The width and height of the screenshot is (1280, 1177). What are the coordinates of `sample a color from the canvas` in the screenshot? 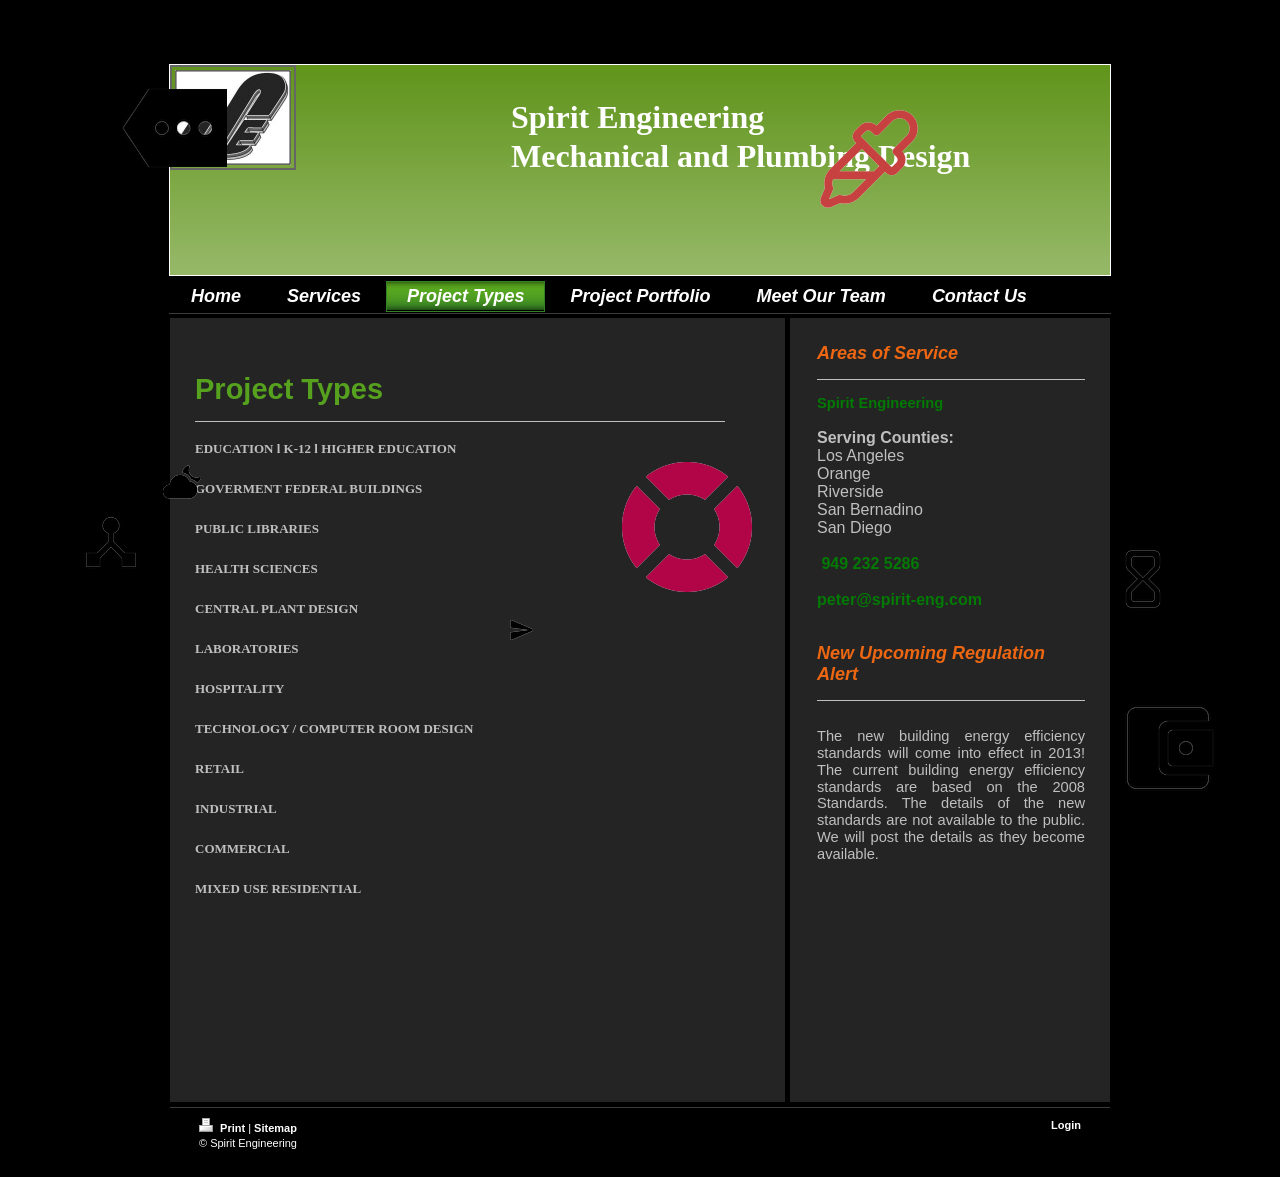 It's located at (869, 159).